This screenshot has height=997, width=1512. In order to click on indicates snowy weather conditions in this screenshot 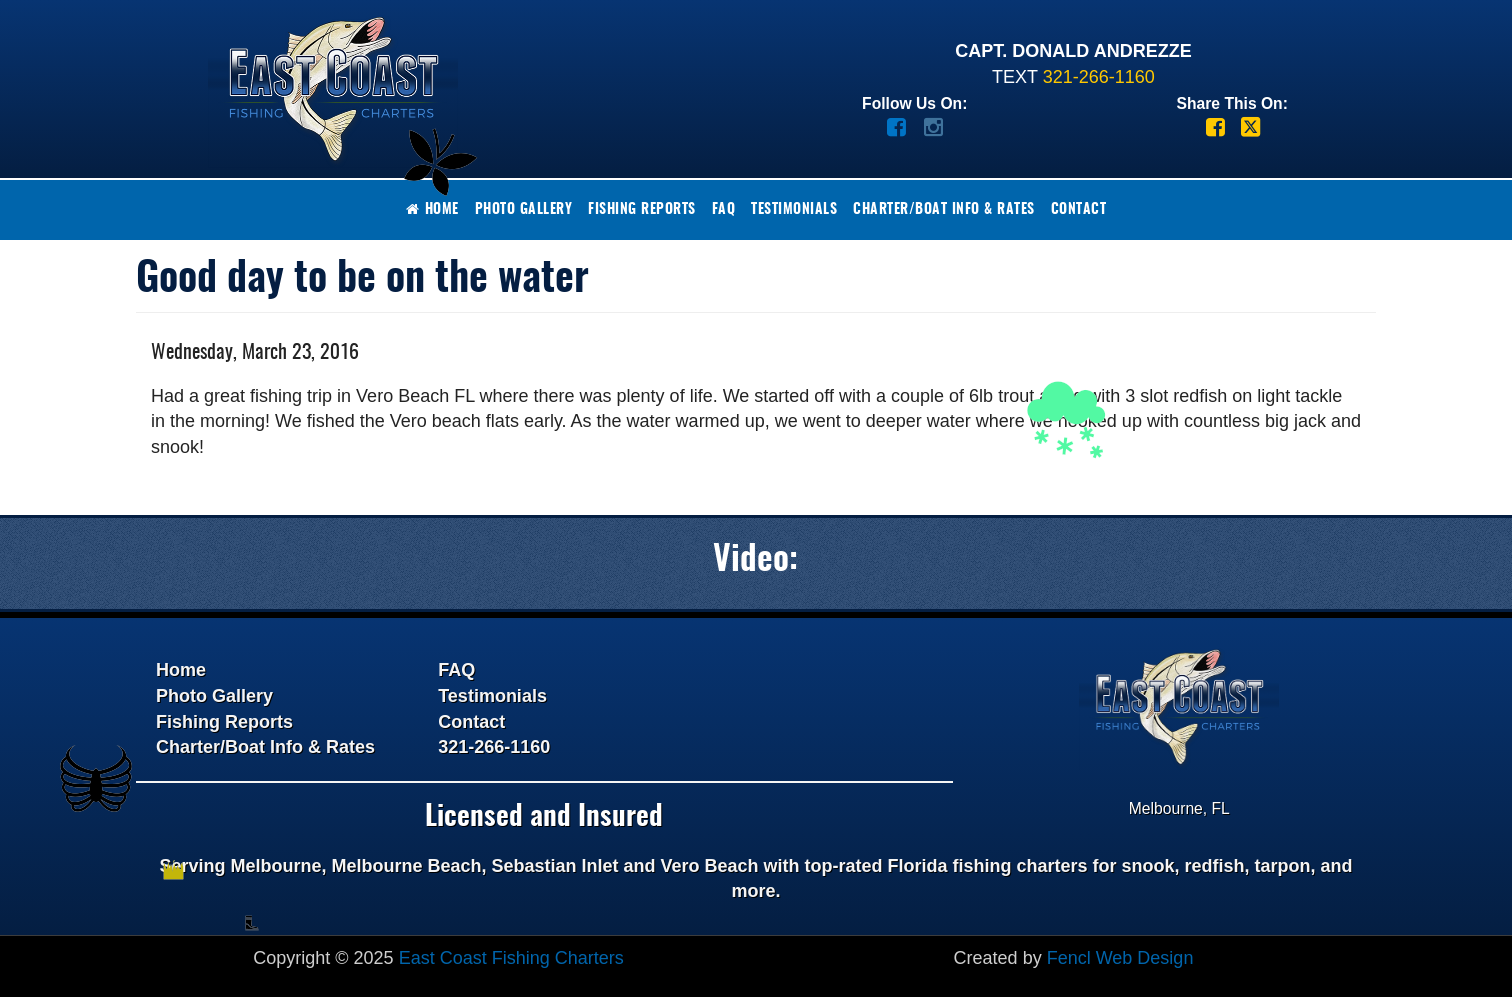, I will do `click(1066, 420)`.